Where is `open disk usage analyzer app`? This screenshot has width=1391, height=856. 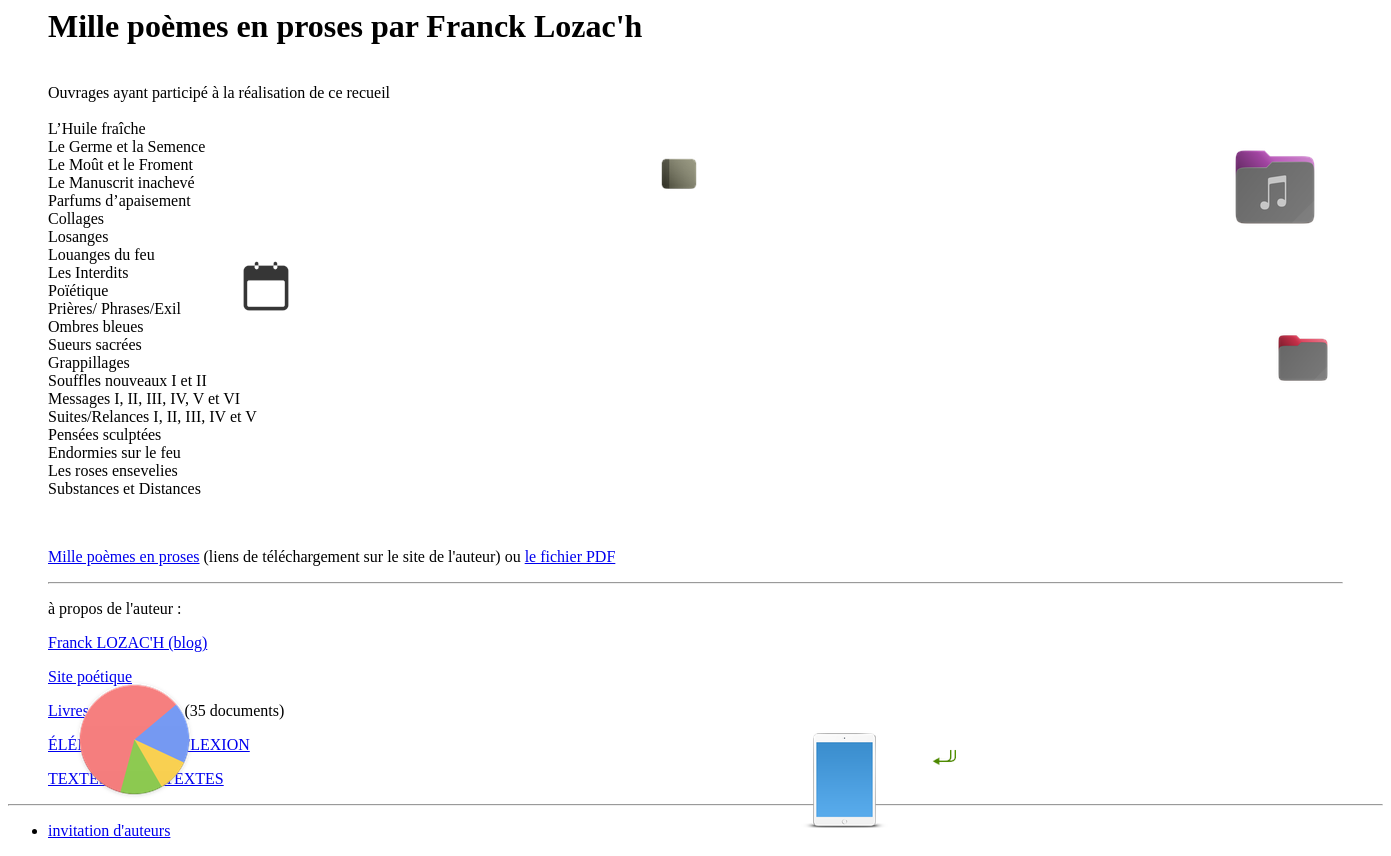 open disk usage analyzer app is located at coordinates (134, 739).